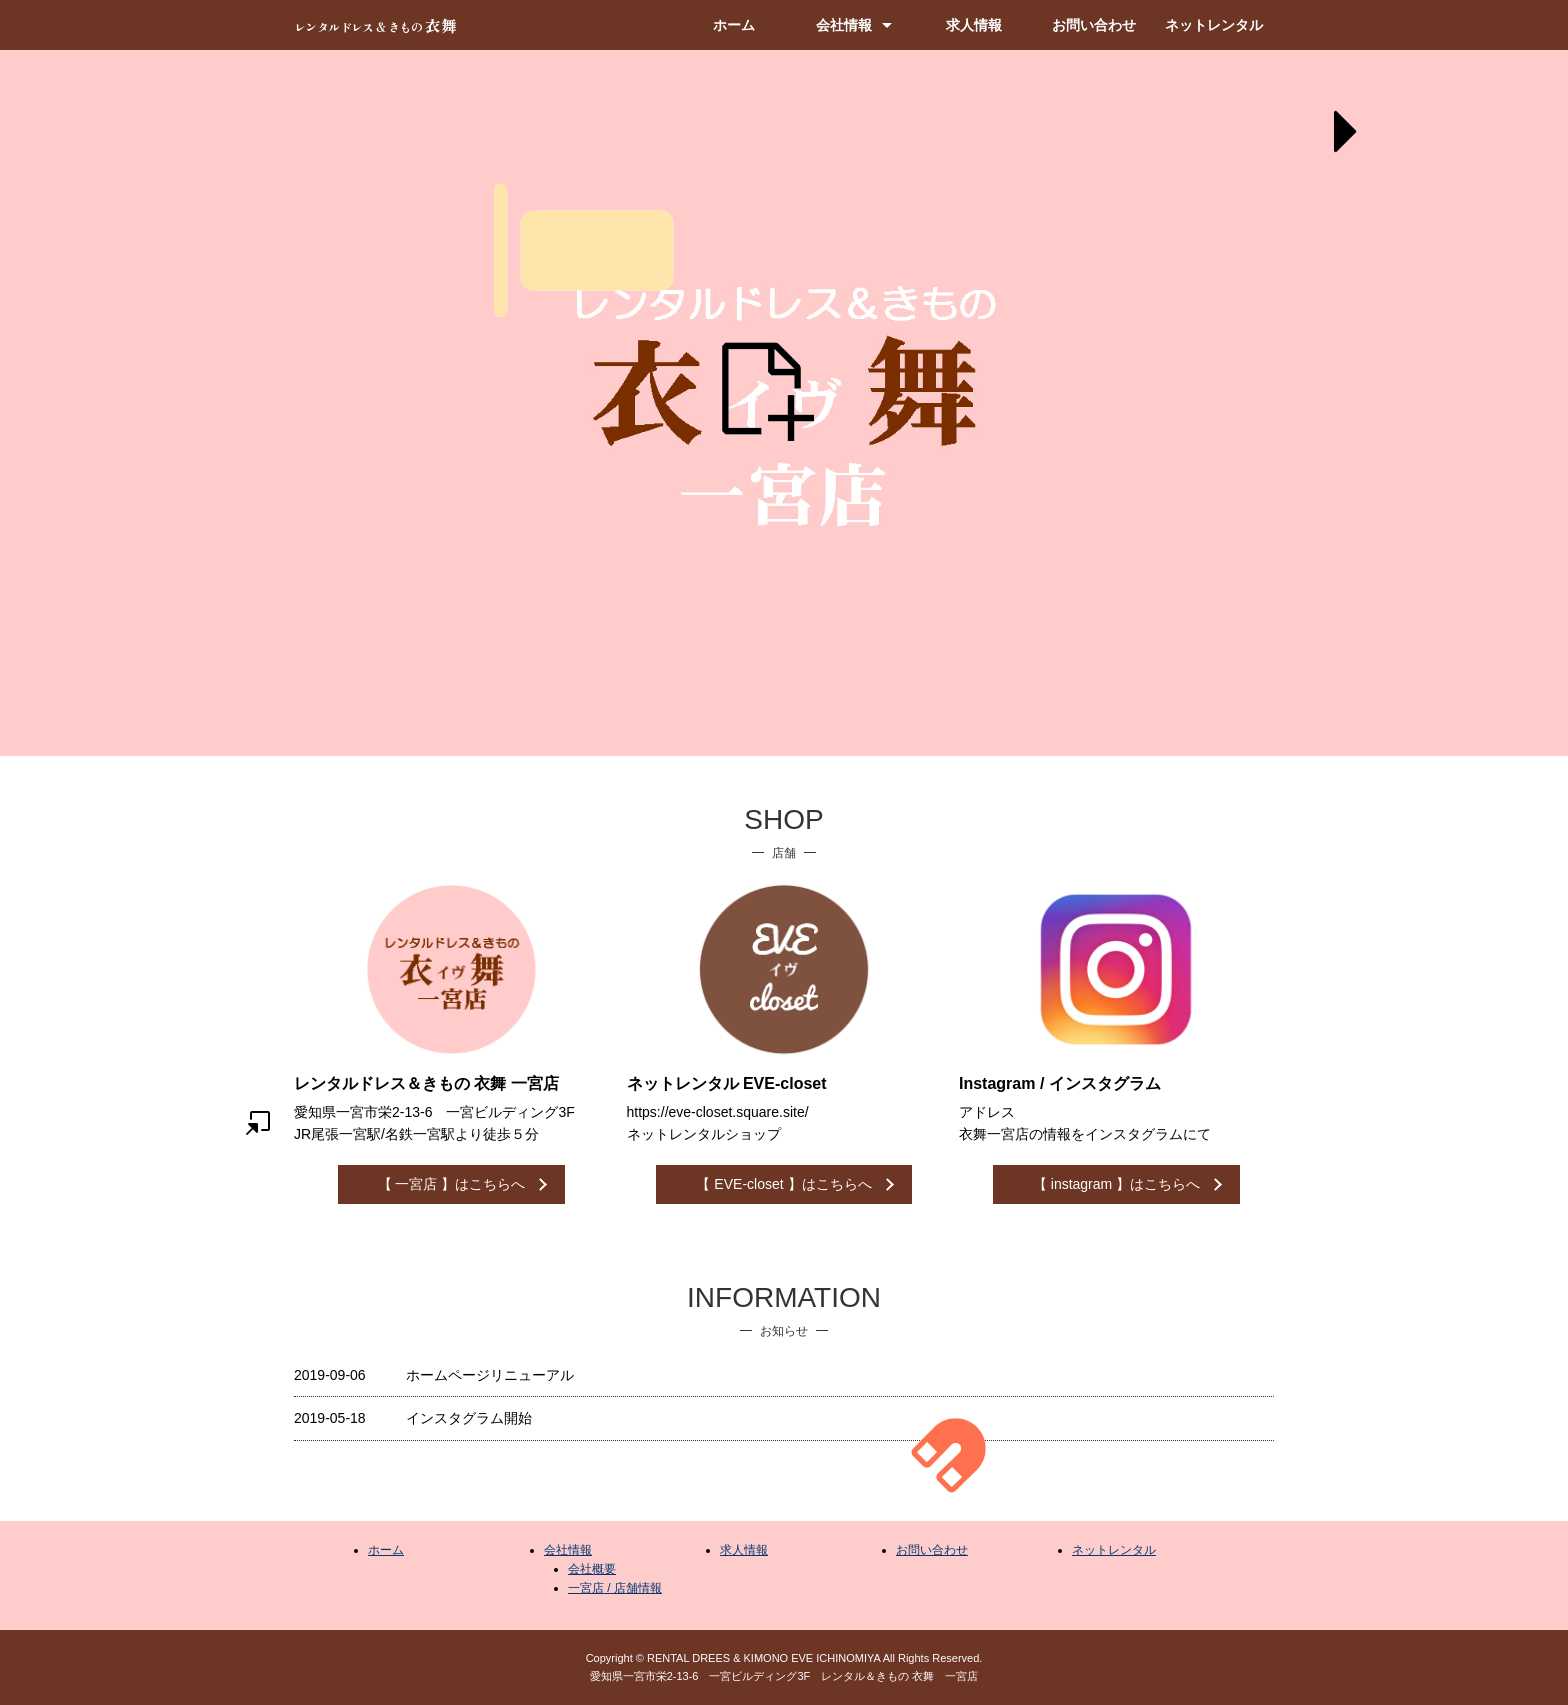 Image resolution: width=1568 pixels, height=1705 pixels. What do you see at coordinates (761, 388) in the screenshot?
I see `create a new file` at bounding box center [761, 388].